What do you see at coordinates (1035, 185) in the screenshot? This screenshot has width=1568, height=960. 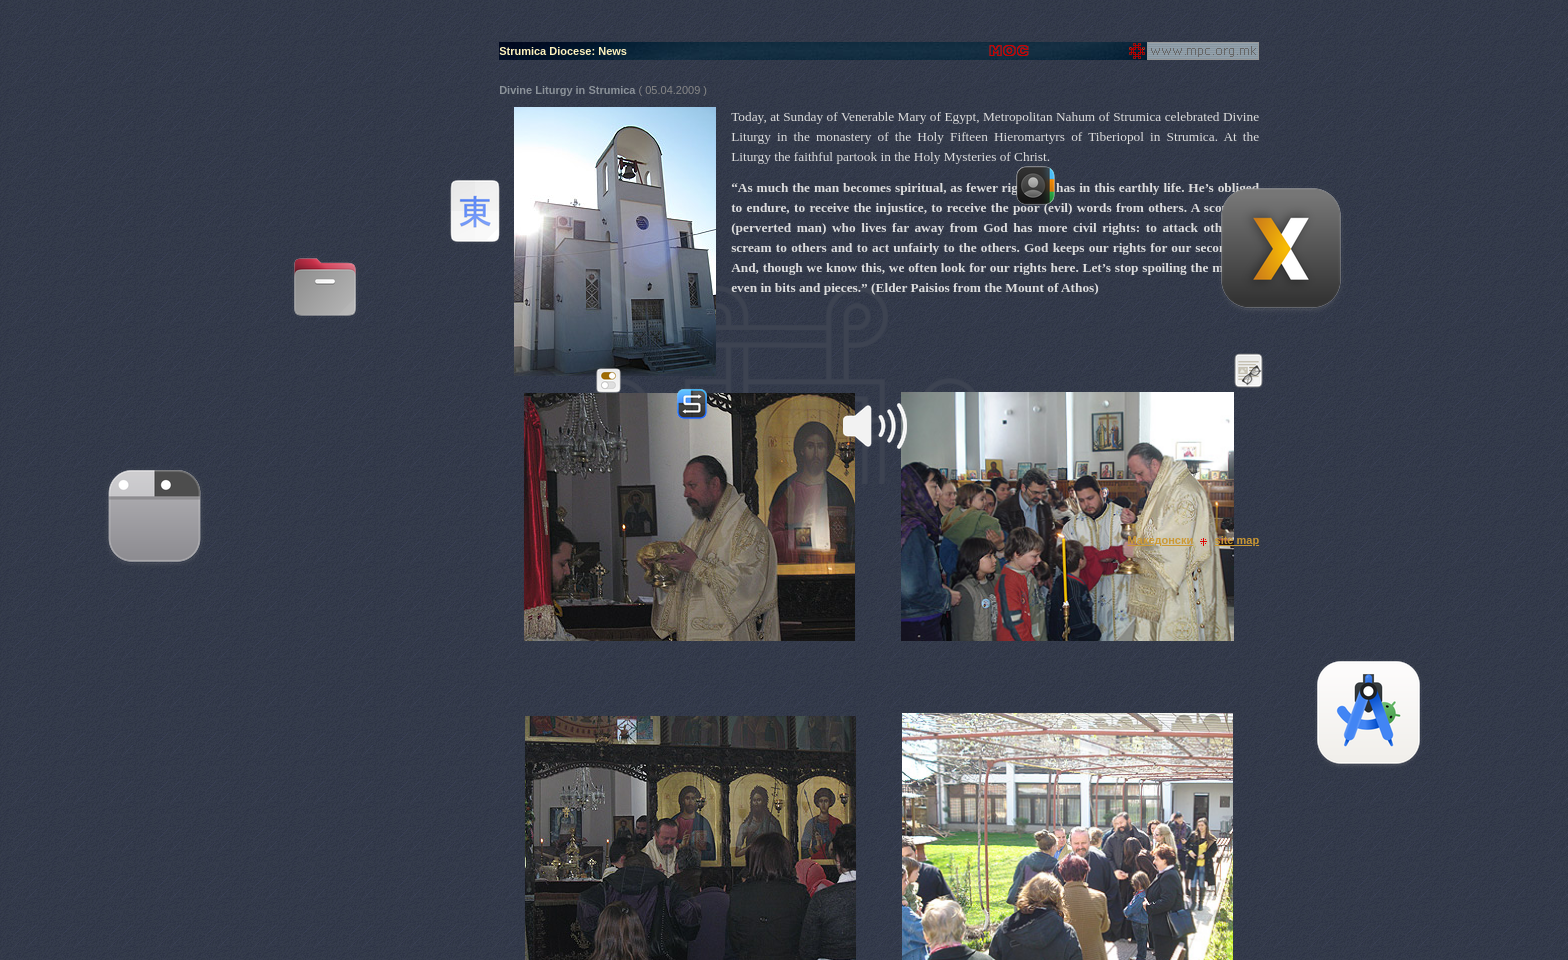 I see `open the contacts app` at bounding box center [1035, 185].